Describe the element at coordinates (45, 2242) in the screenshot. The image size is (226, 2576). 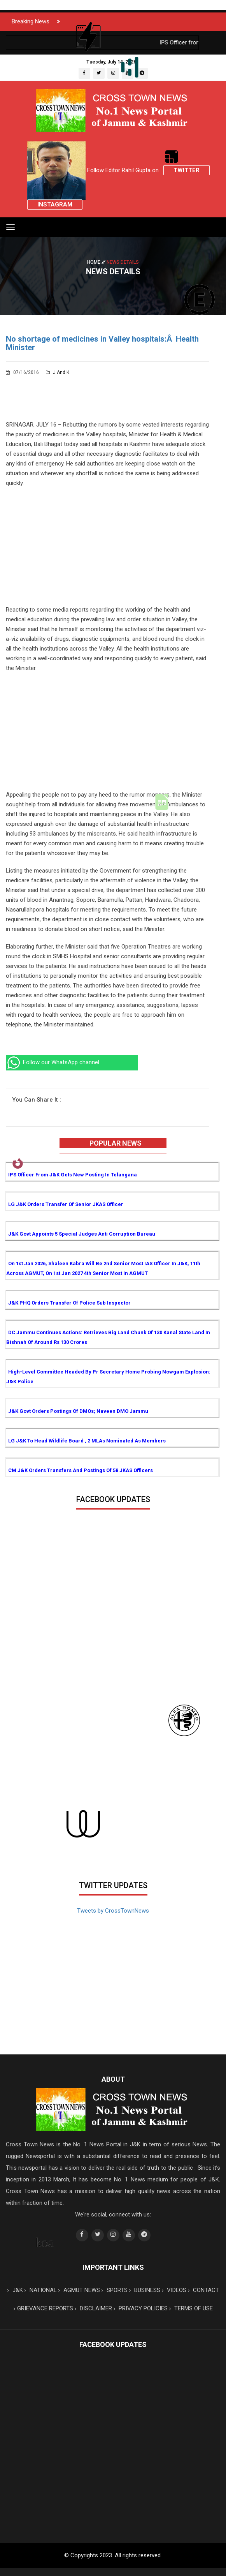
I see `navigate to the Koa framework homepage` at that location.